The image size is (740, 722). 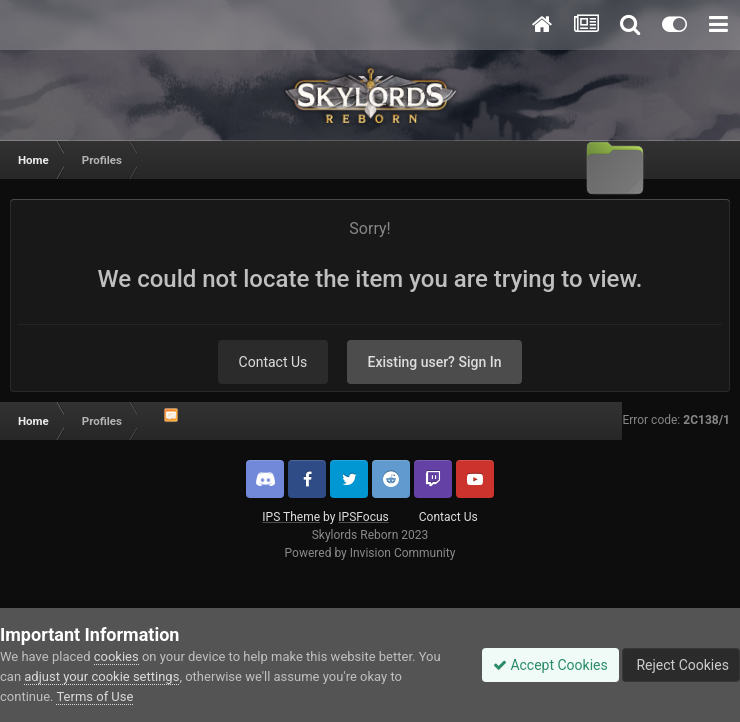 I want to click on open the messaging or chat app, so click(x=171, y=415).